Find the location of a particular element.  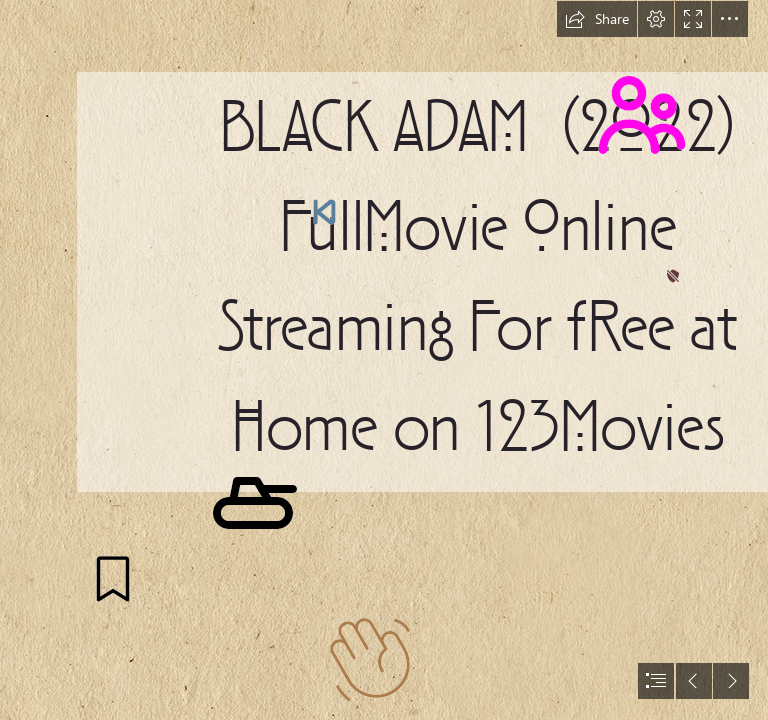

view contacts or friends list is located at coordinates (642, 115).